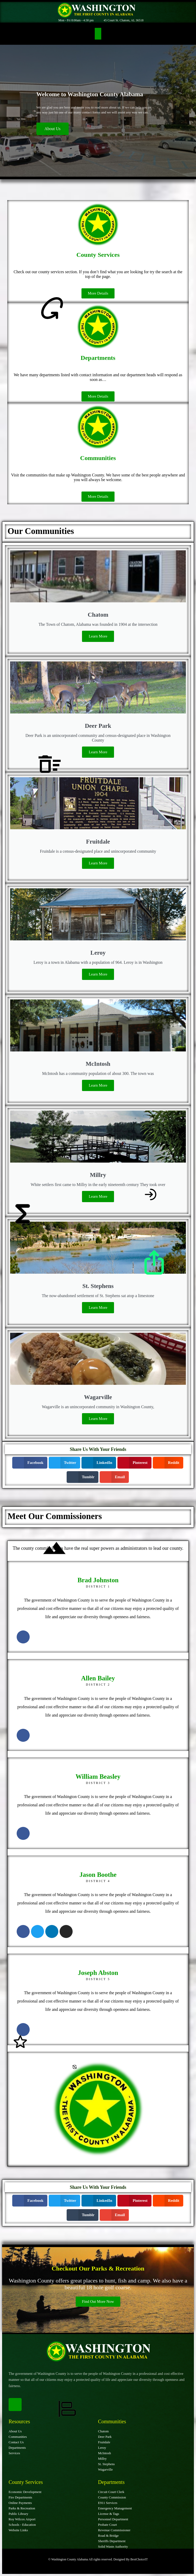 Image resolution: width=196 pixels, height=2576 pixels. What do you see at coordinates (74, 2067) in the screenshot?
I see `switch between front and rear camera` at bounding box center [74, 2067].